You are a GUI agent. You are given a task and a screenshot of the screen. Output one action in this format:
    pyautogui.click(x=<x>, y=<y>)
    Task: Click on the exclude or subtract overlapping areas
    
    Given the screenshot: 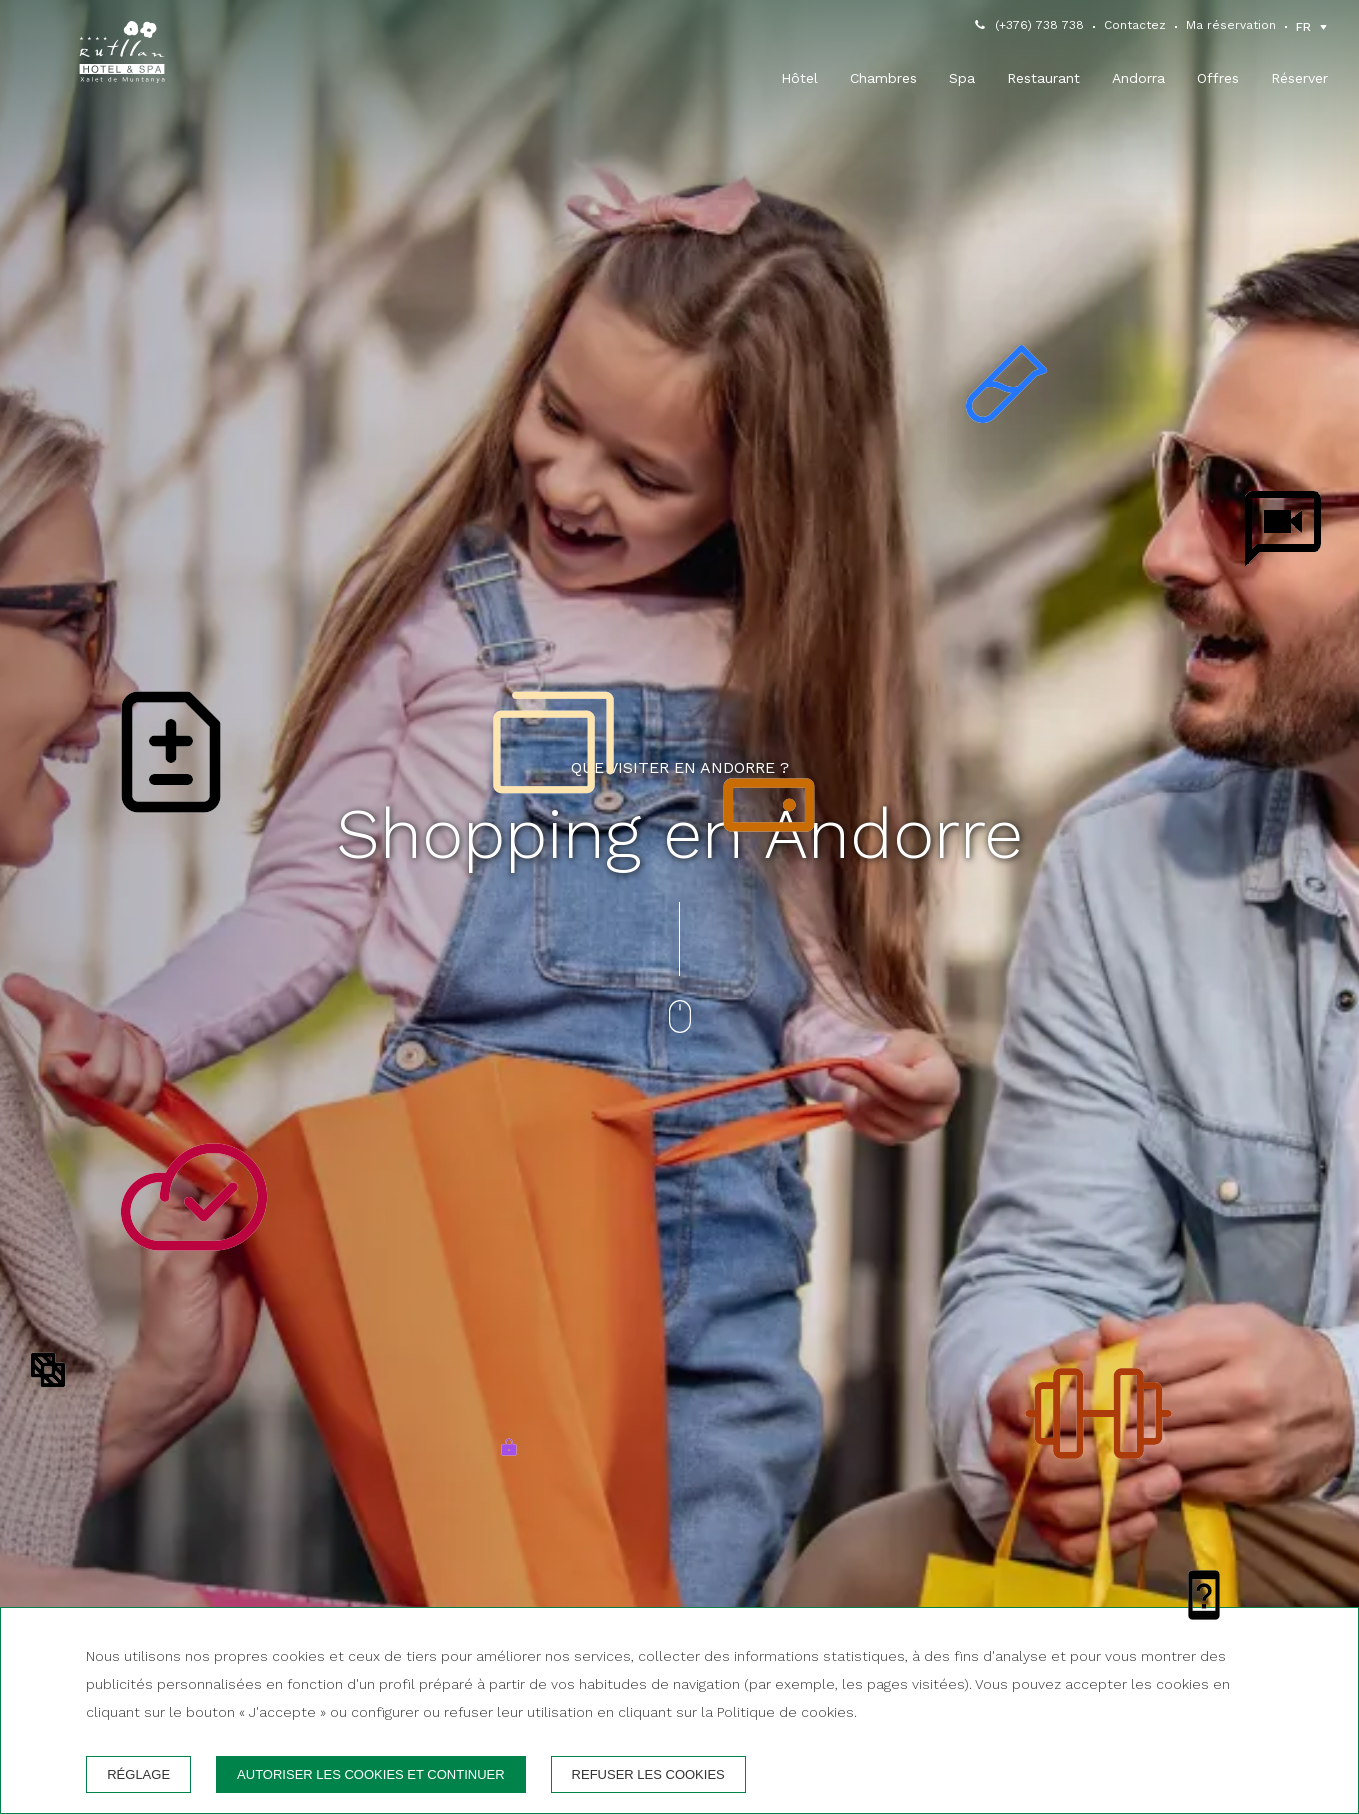 What is the action you would take?
    pyautogui.click(x=48, y=1370)
    